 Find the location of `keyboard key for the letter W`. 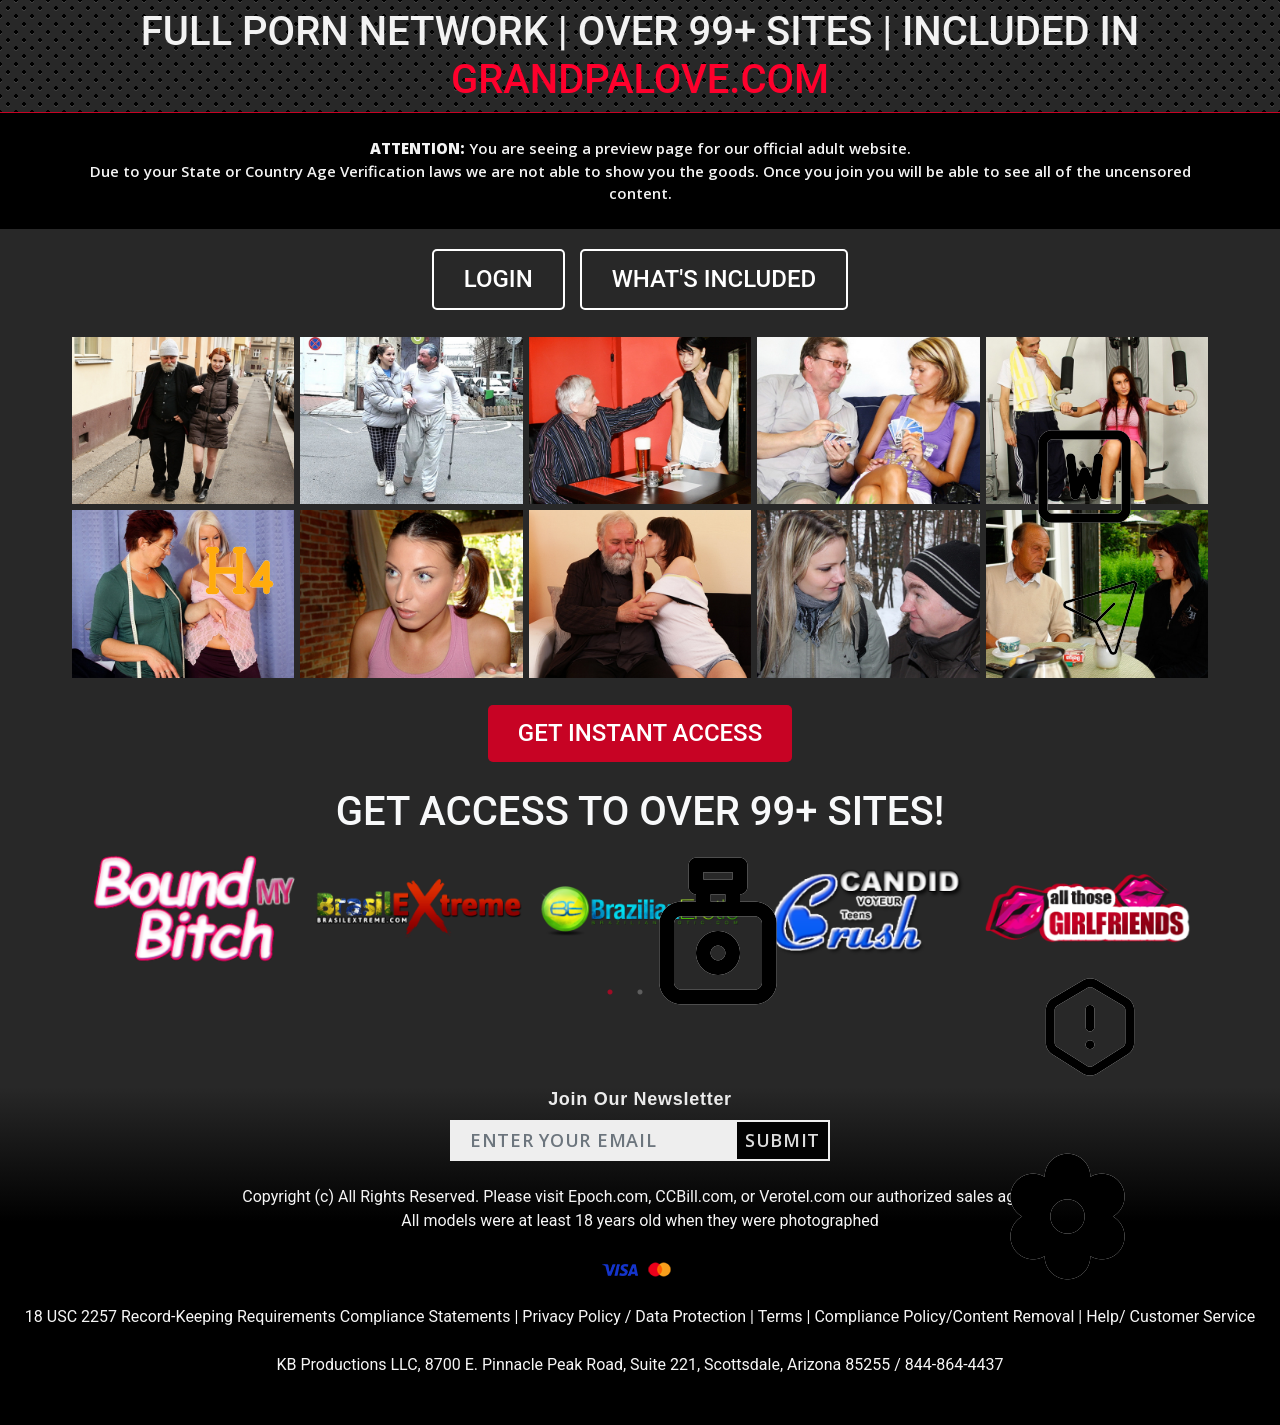

keyboard key for the letter W is located at coordinates (1084, 476).